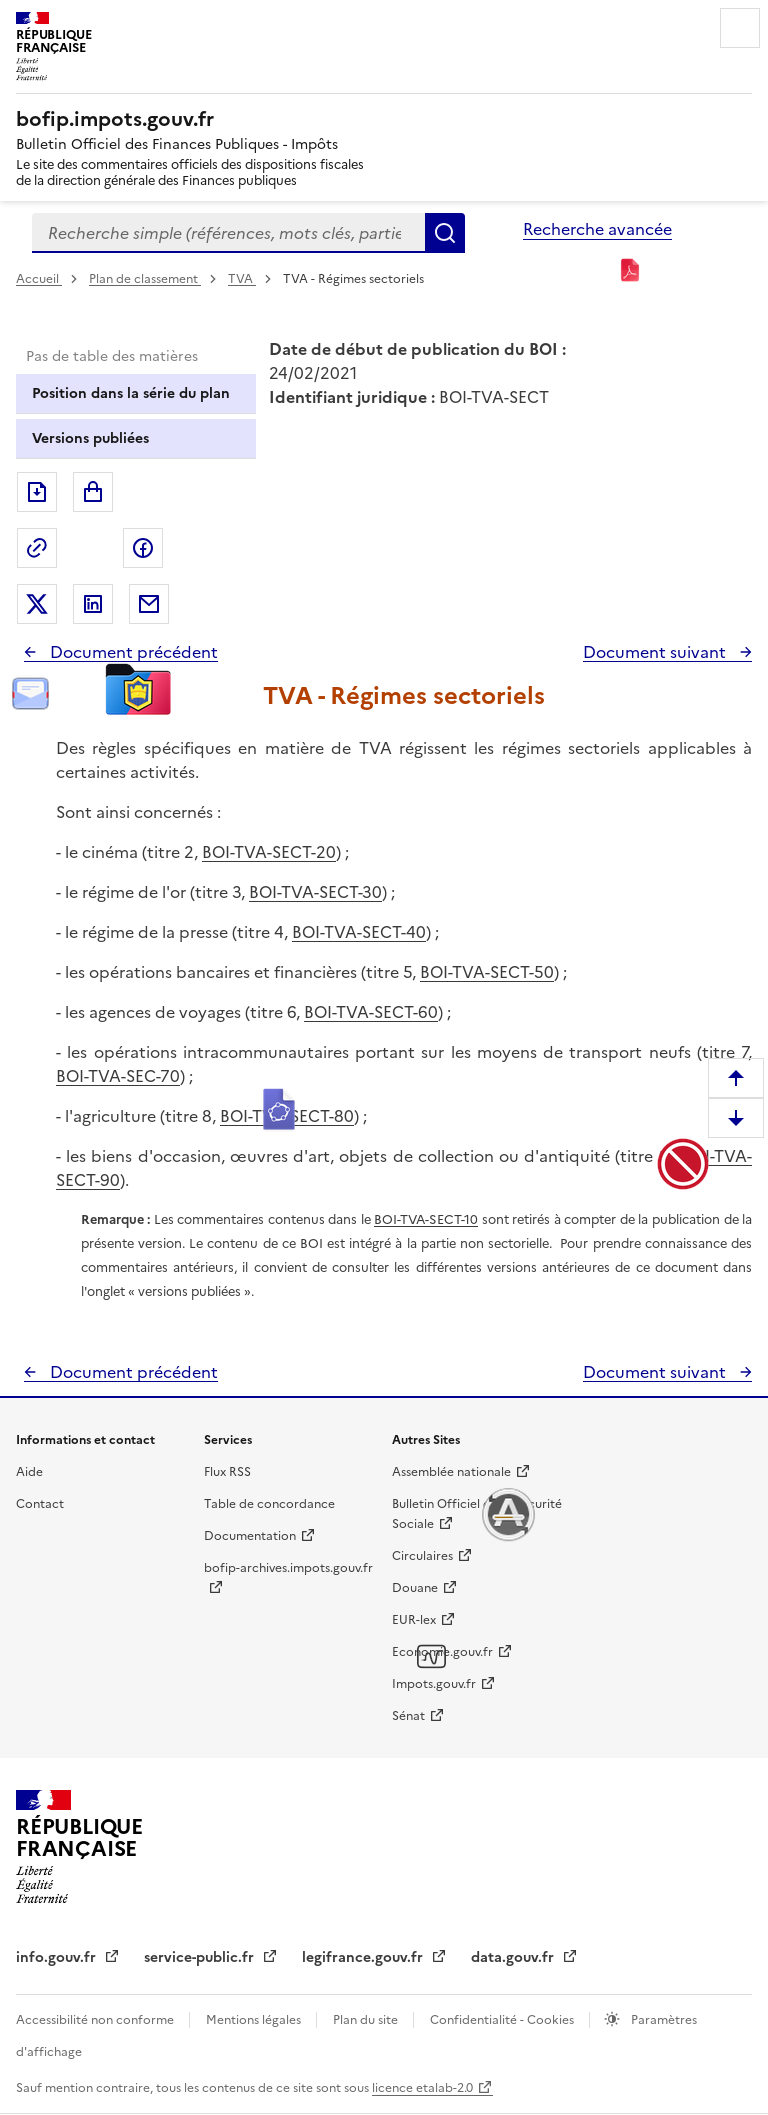 This screenshot has height=2115, width=768. I want to click on open a compressed pdf document, so click(630, 270).